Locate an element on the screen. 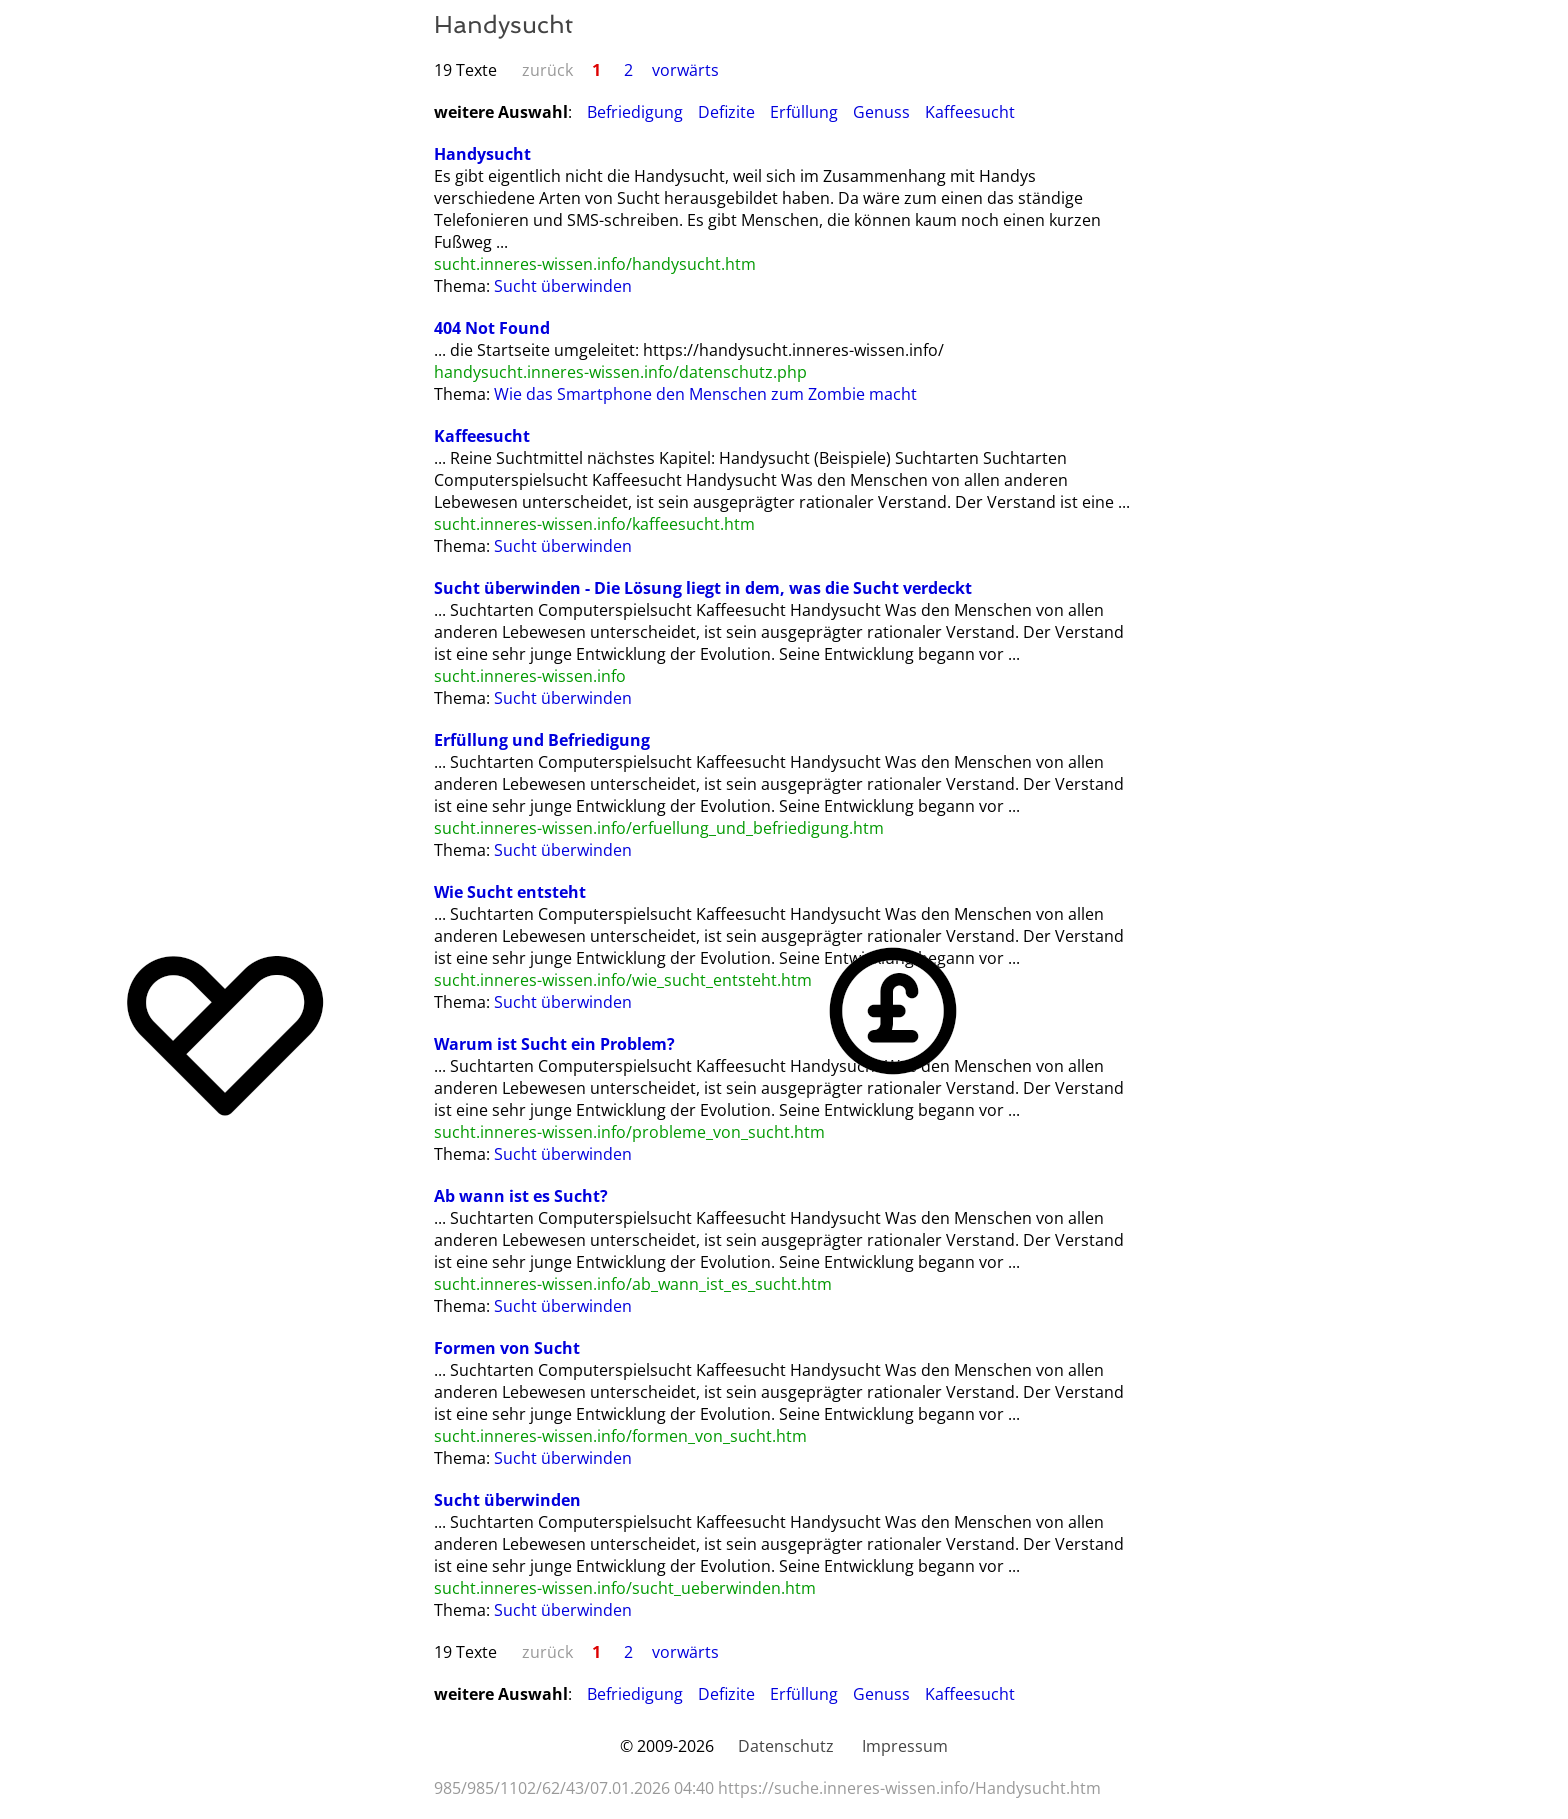  view balance in british pounds is located at coordinates (893, 1011).